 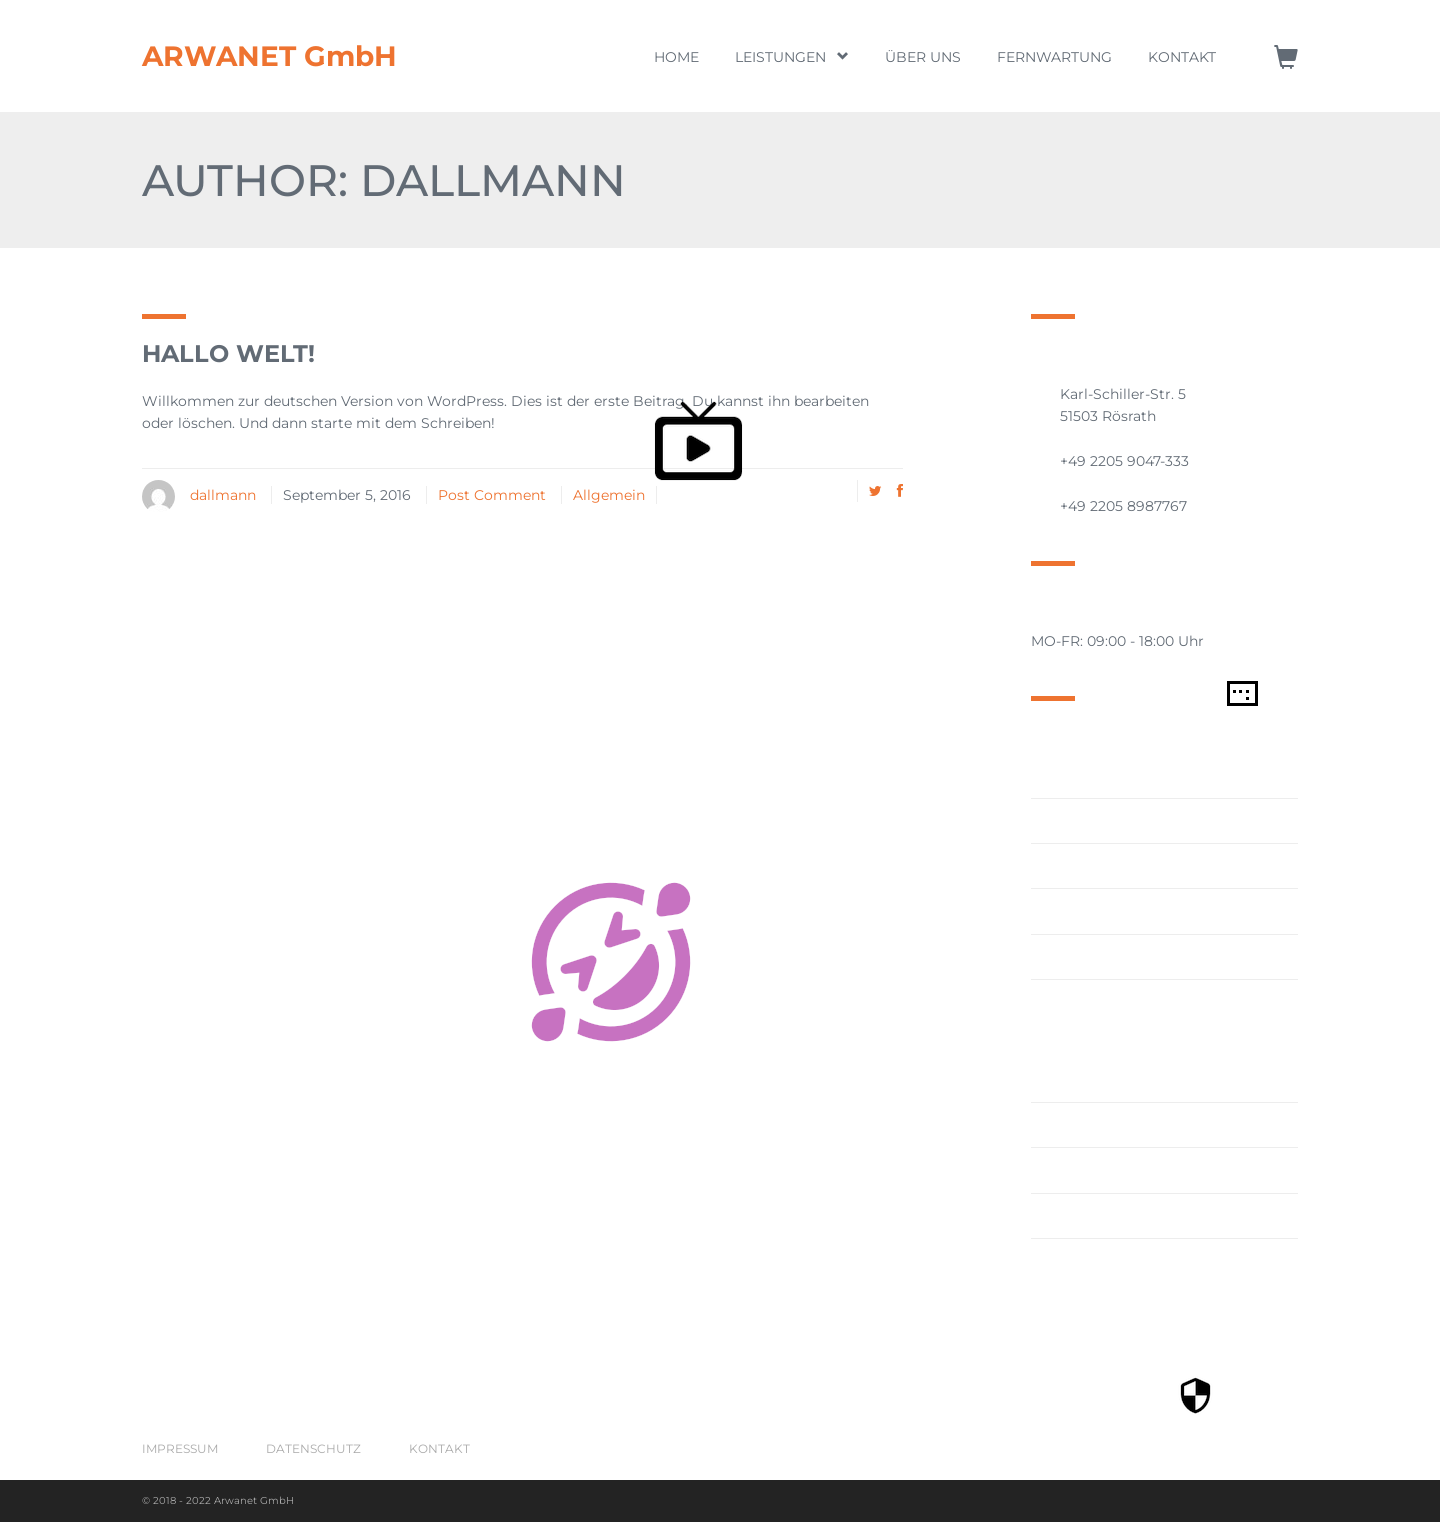 What do you see at coordinates (1242, 693) in the screenshot?
I see `adjust image aspect ratio settings` at bounding box center [1242, 693].